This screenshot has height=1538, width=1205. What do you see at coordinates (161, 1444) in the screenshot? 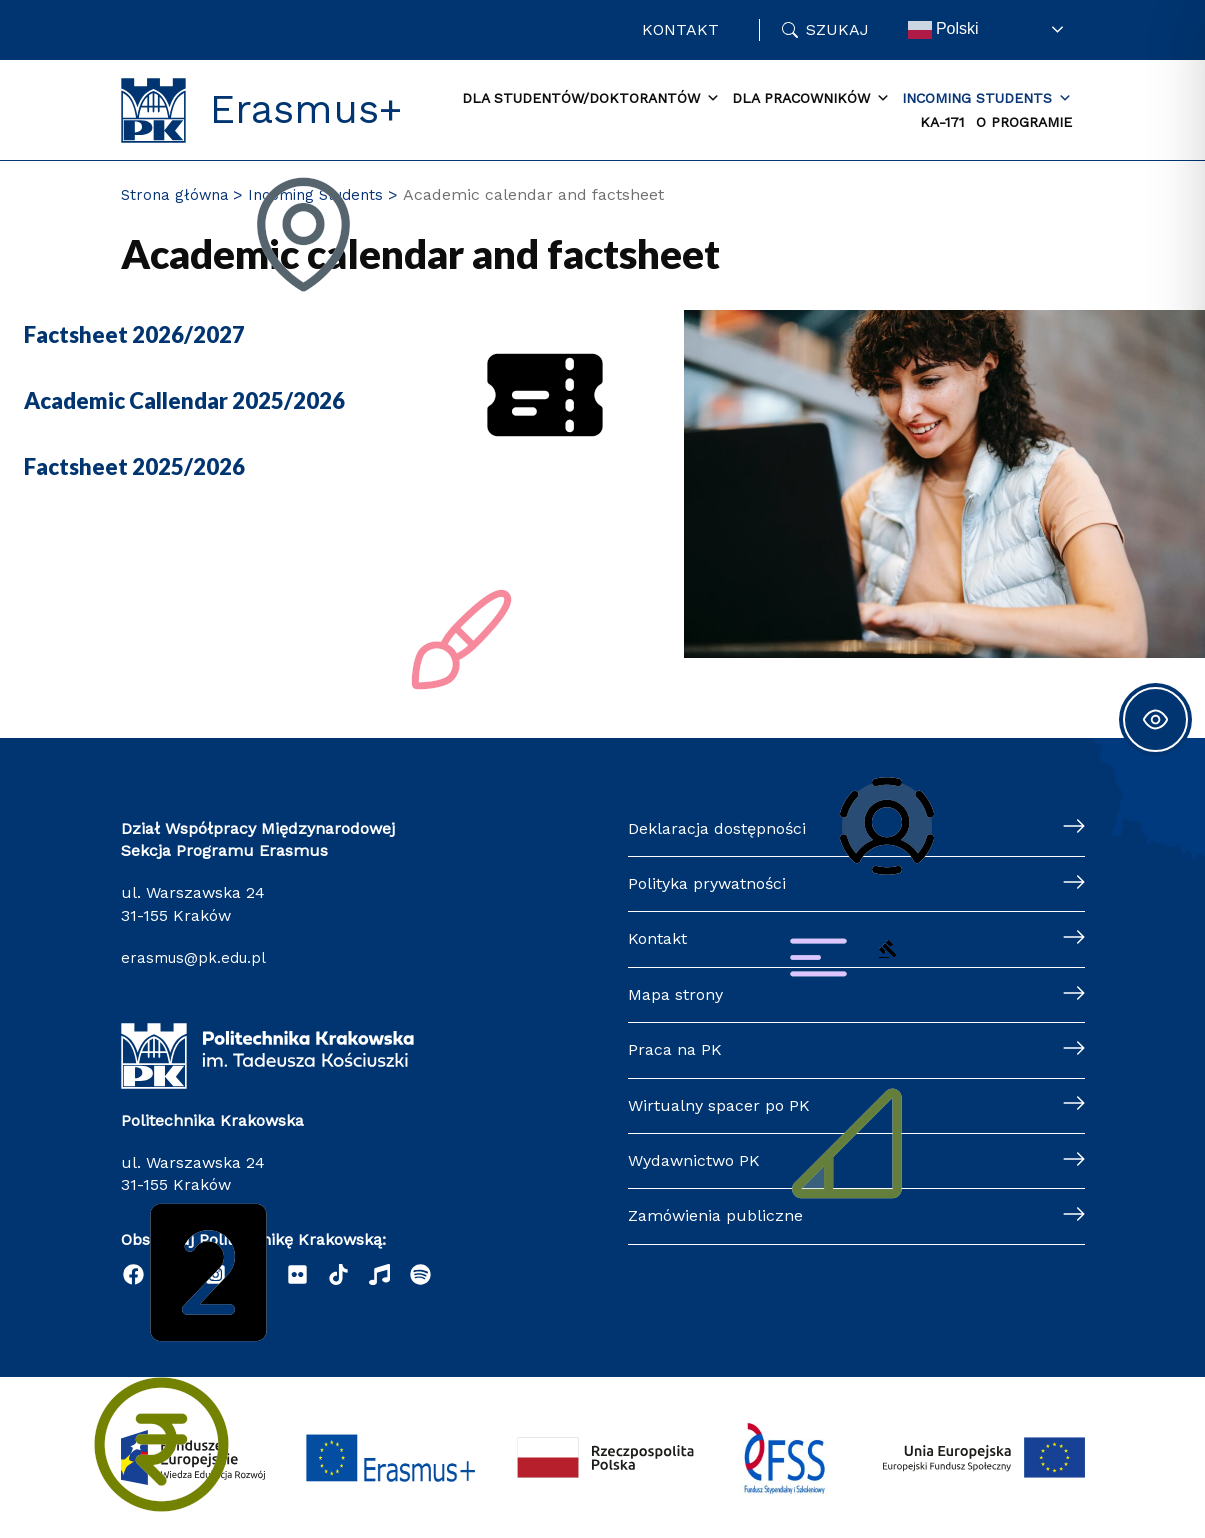
I see `view price or amount in indian rupees` at bounding box center [161, 1444].